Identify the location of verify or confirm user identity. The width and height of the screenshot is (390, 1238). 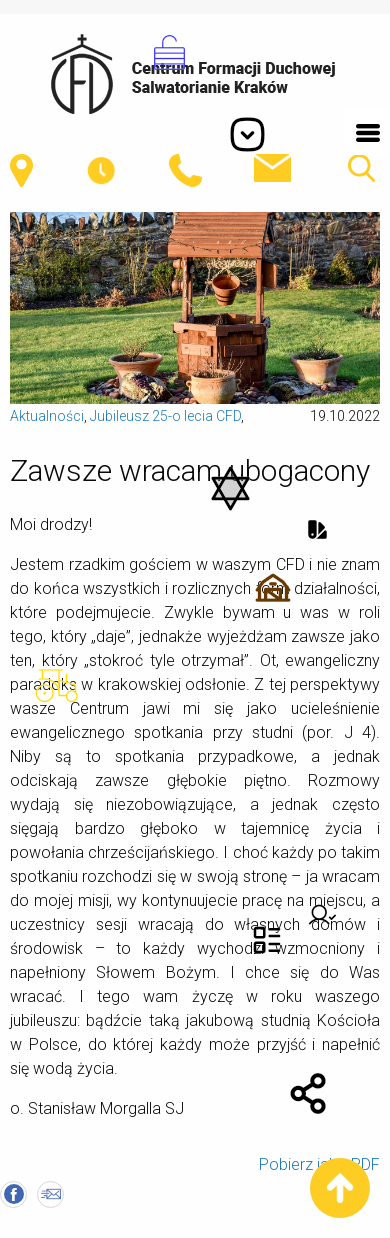
(321, 915).